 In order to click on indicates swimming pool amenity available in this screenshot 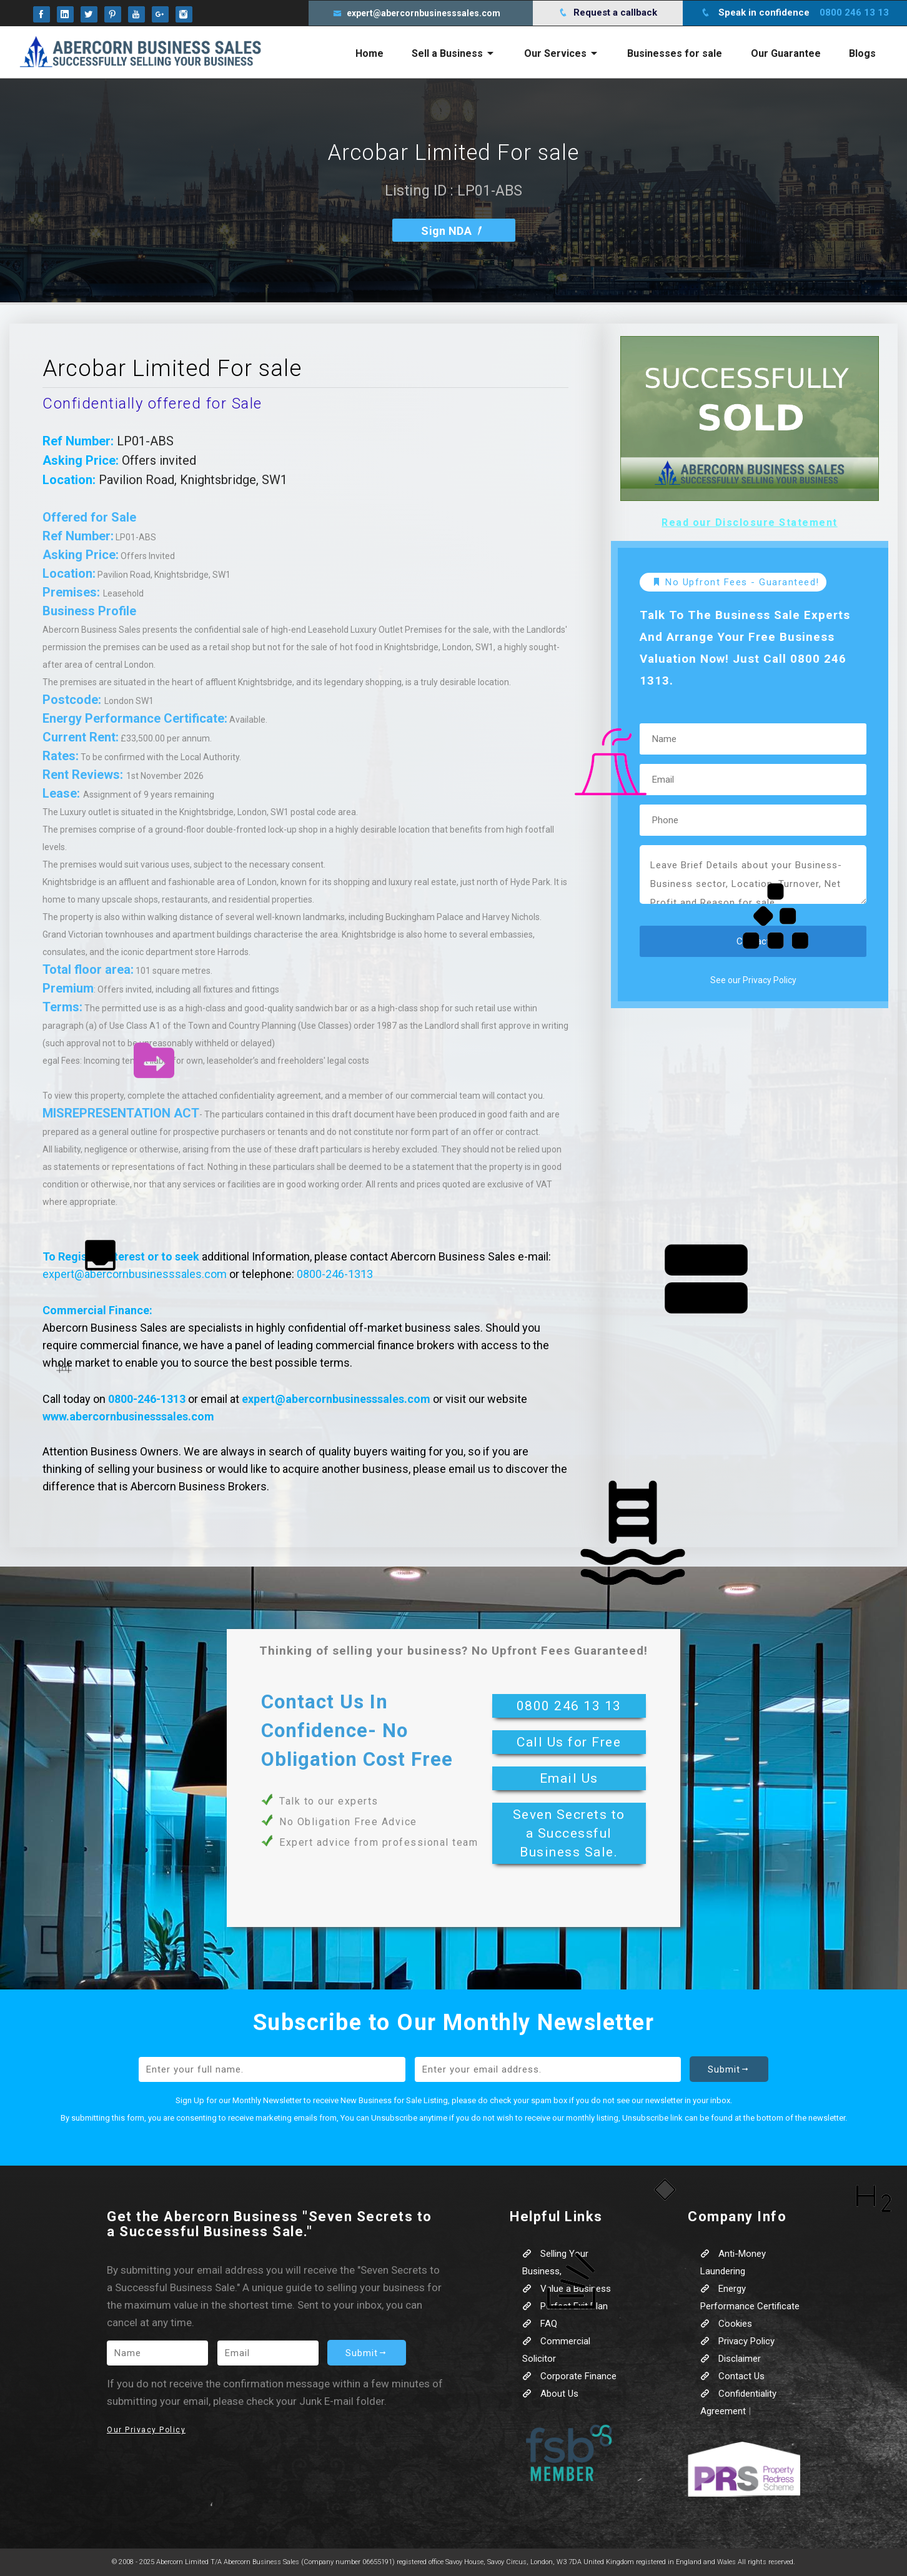, I will do `click(633, 1533)`.